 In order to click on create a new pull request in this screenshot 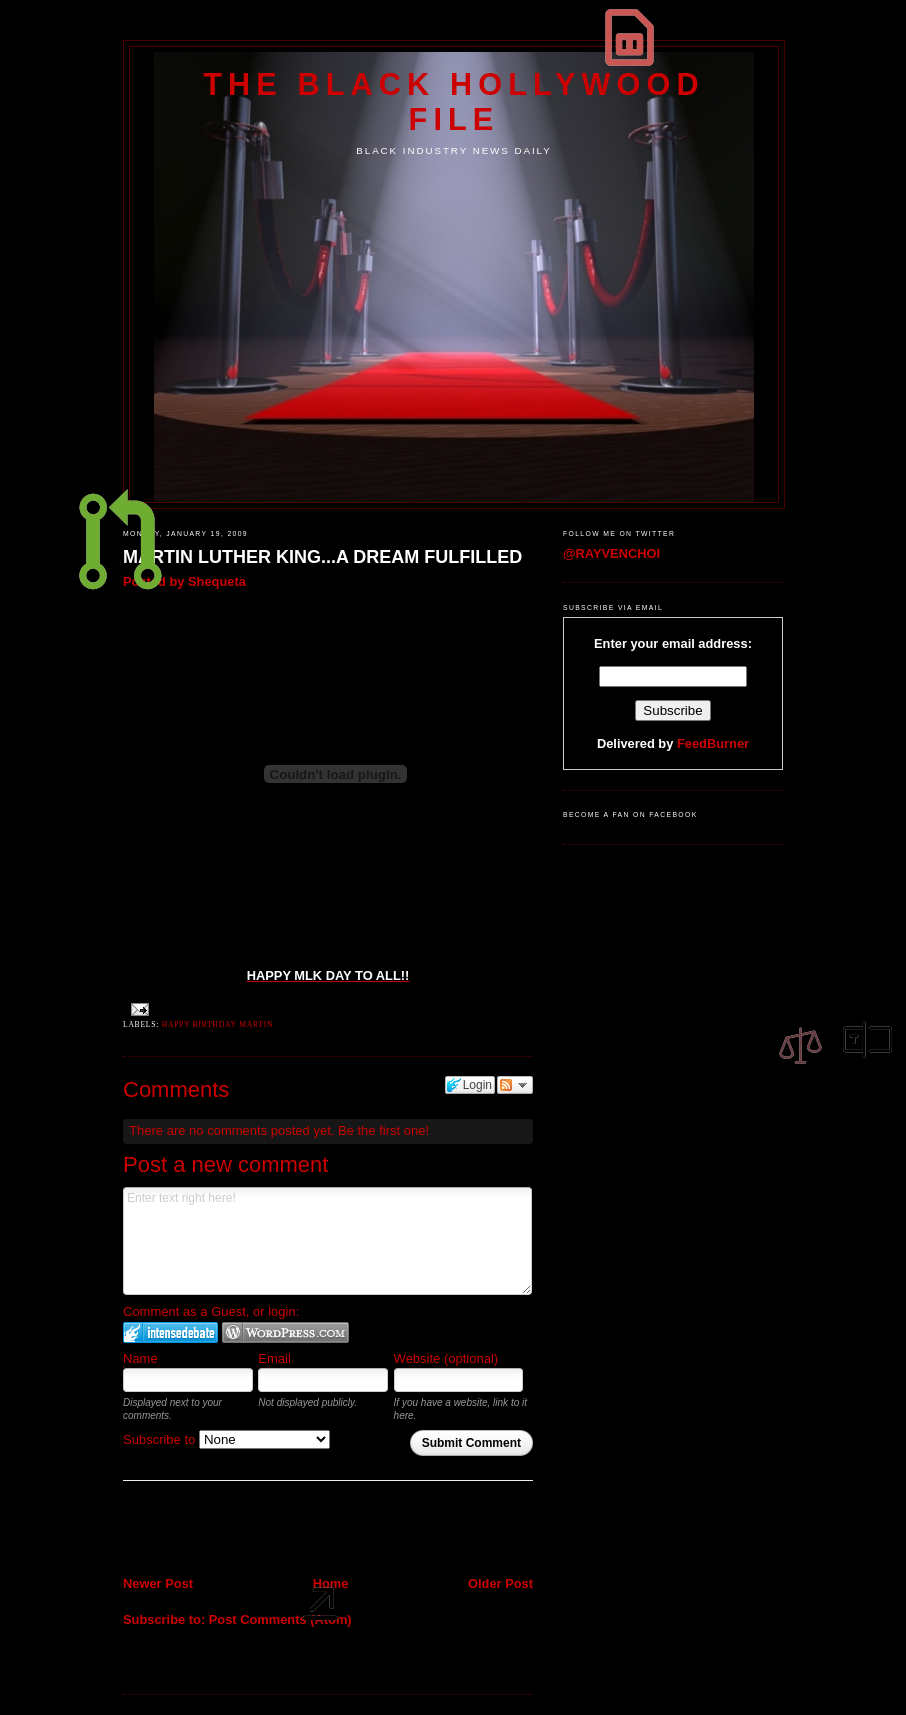, I will do `click(120, 541)`.